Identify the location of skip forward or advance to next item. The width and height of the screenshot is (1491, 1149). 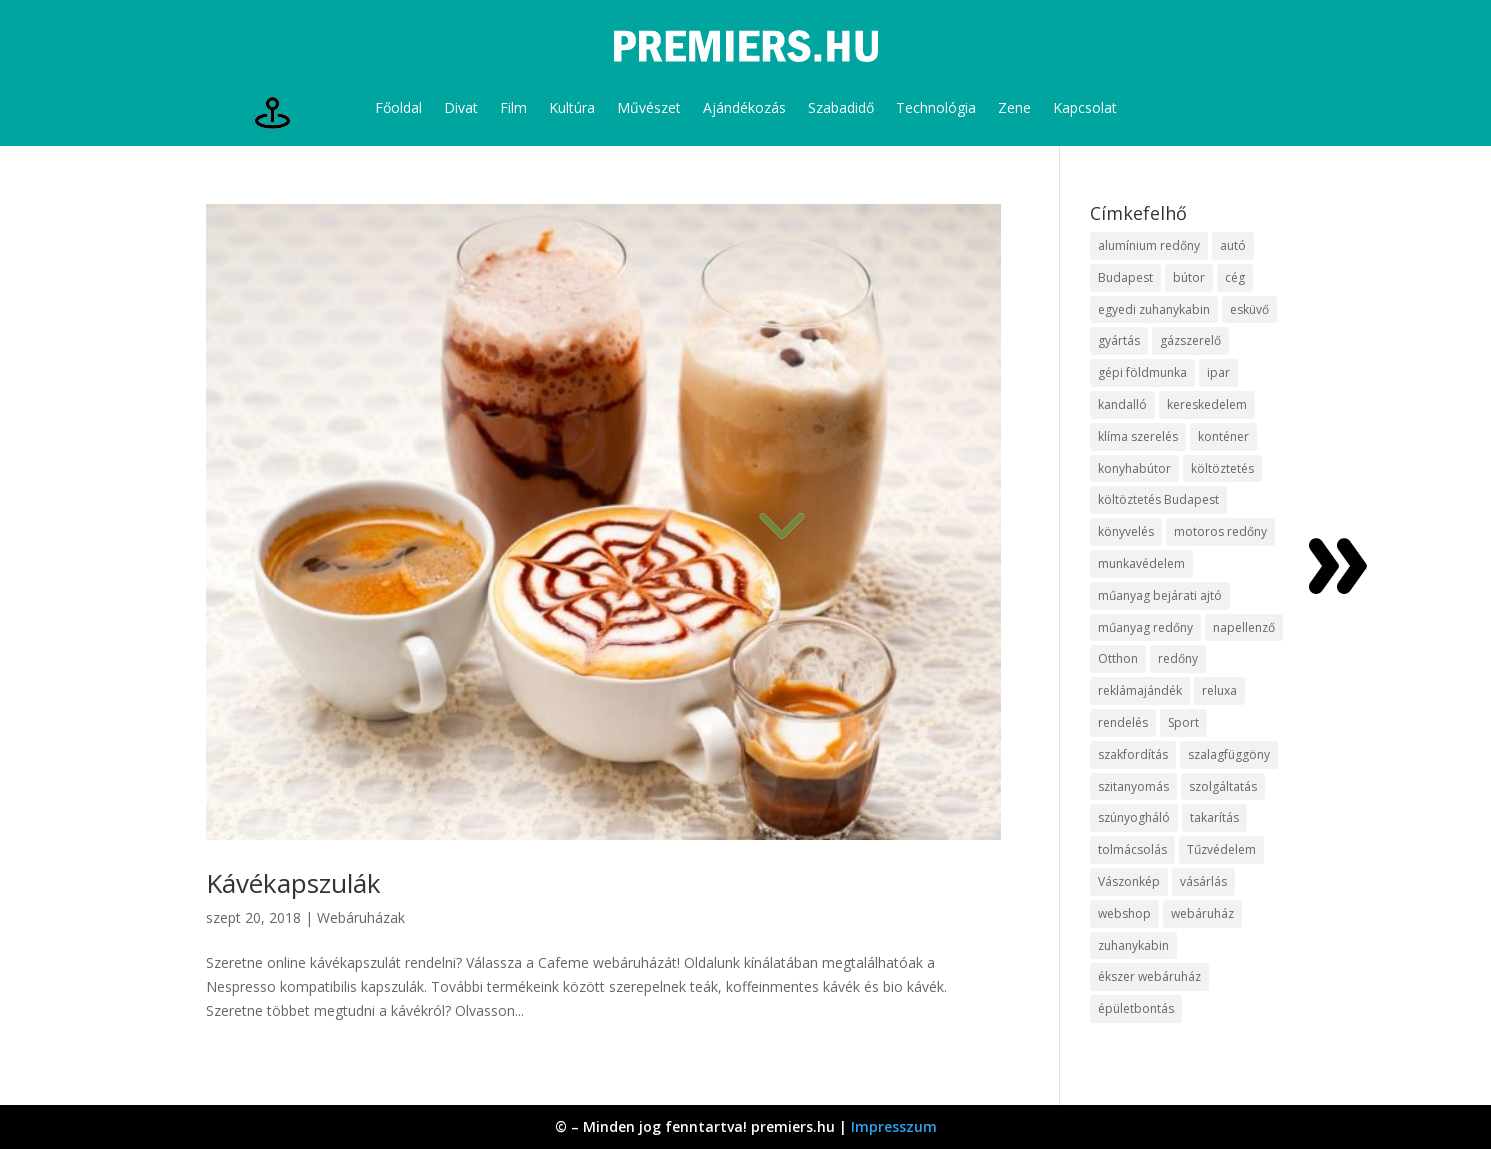
(1334, 566).